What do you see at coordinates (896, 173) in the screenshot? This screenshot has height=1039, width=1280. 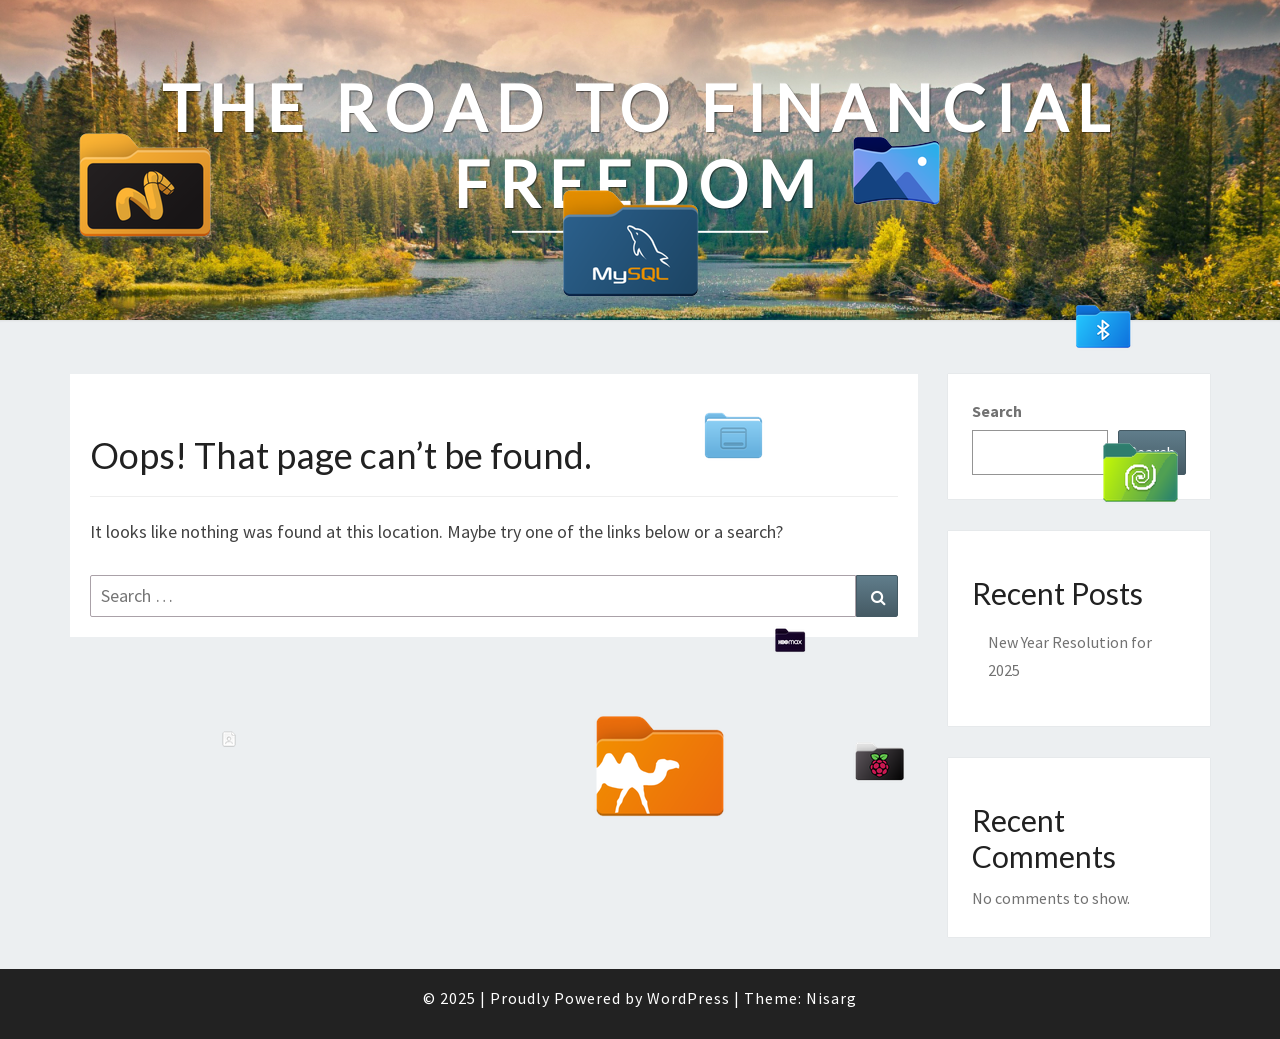 I see `open panorama photos folder` at bounding box center [896, 173].